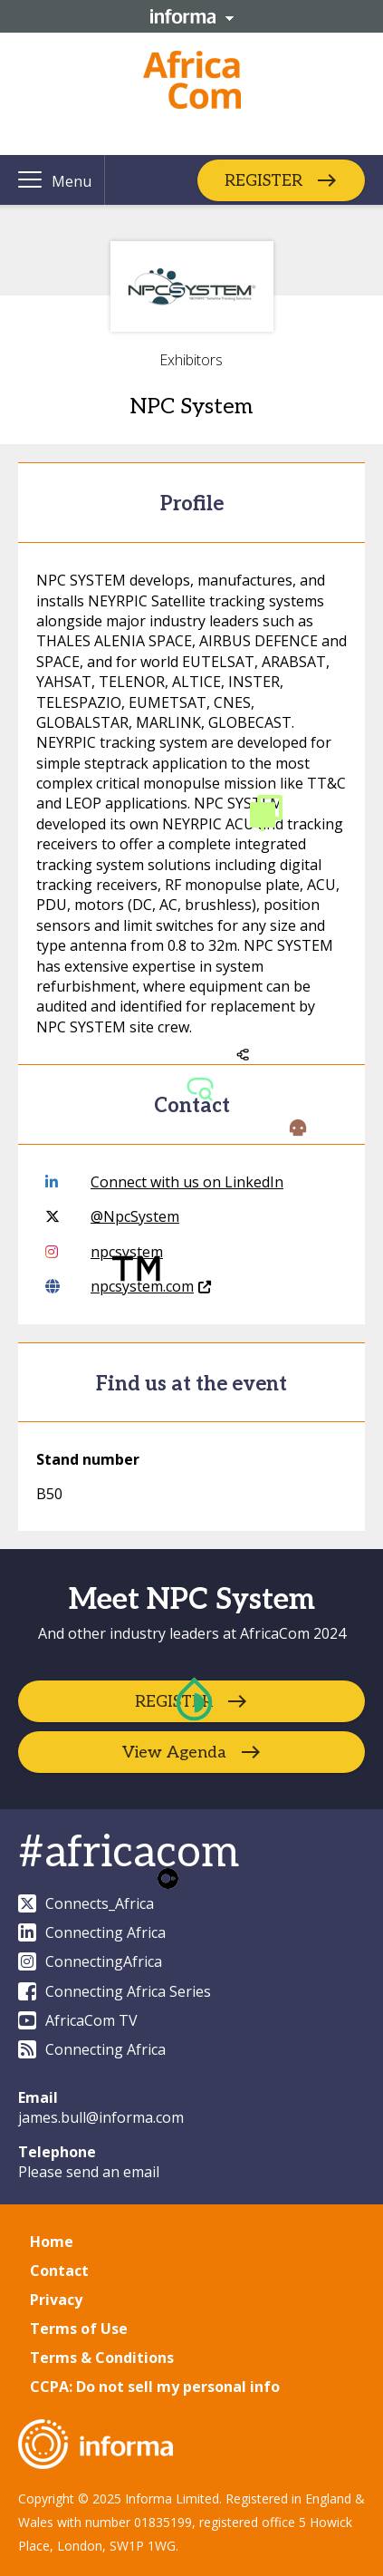 This screenshot has height=2576, width=383. Describe the element at coordinates (137, 1268) in the screenshot. I see `indicates trademarked content or branding` at that location.